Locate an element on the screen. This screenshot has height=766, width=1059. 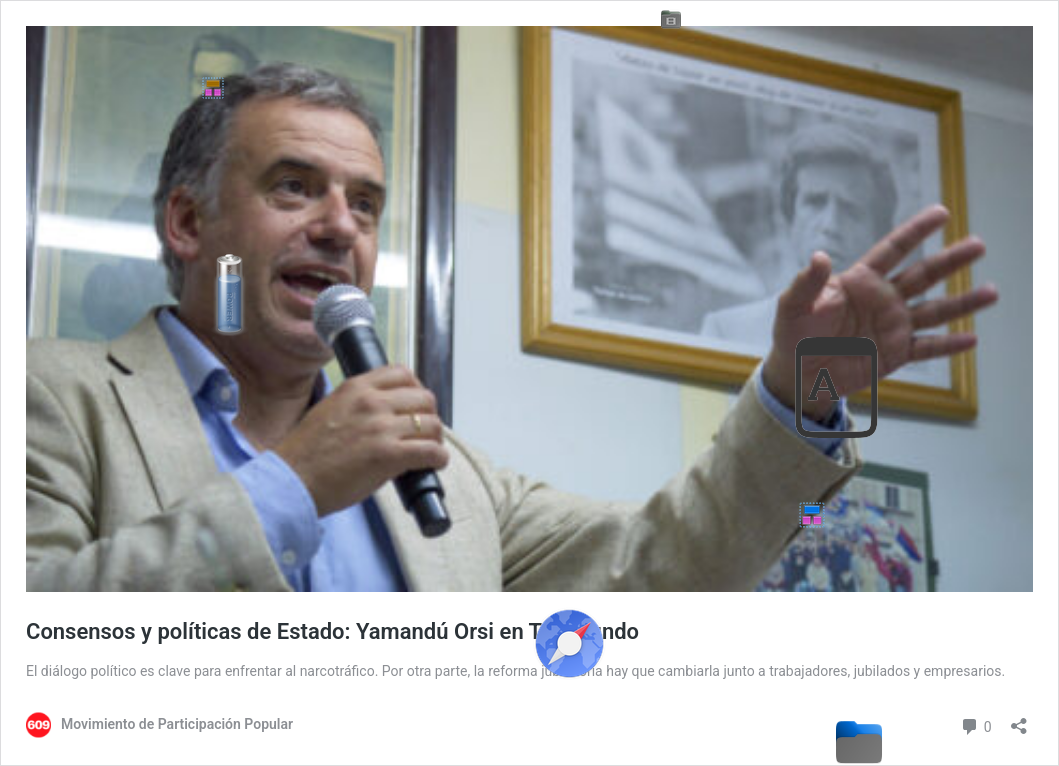
indicates battery is sufficiently charged is located at coordinates (229, 295).